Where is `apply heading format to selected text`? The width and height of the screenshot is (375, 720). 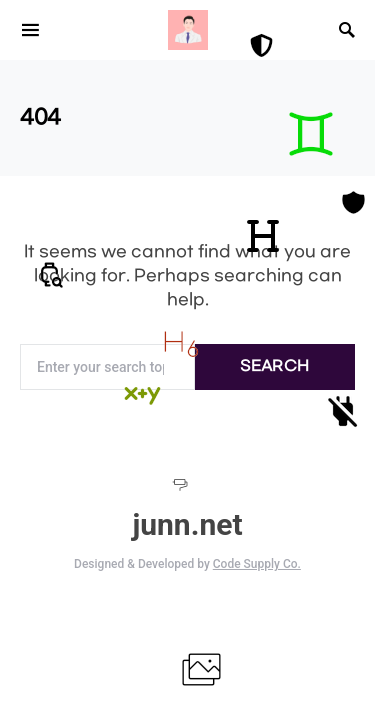 apply heading format to selected text is located at coordinates (263, 236).